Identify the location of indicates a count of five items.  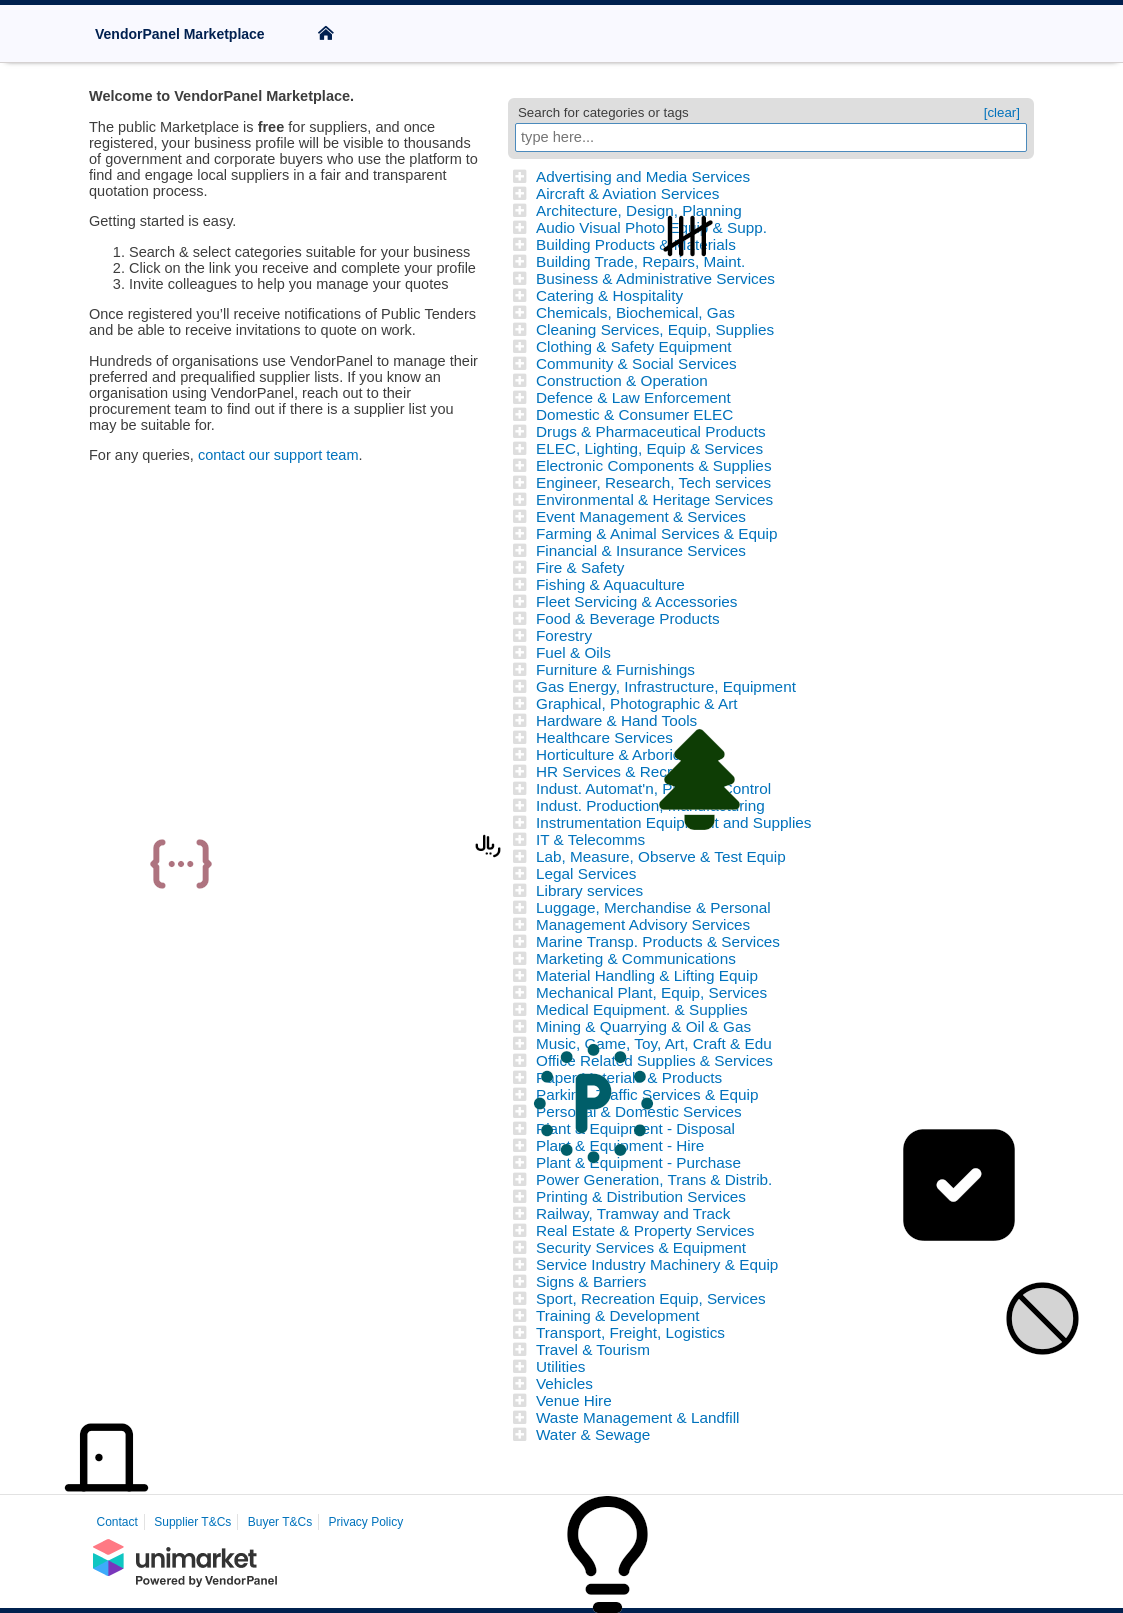
(688, 236).